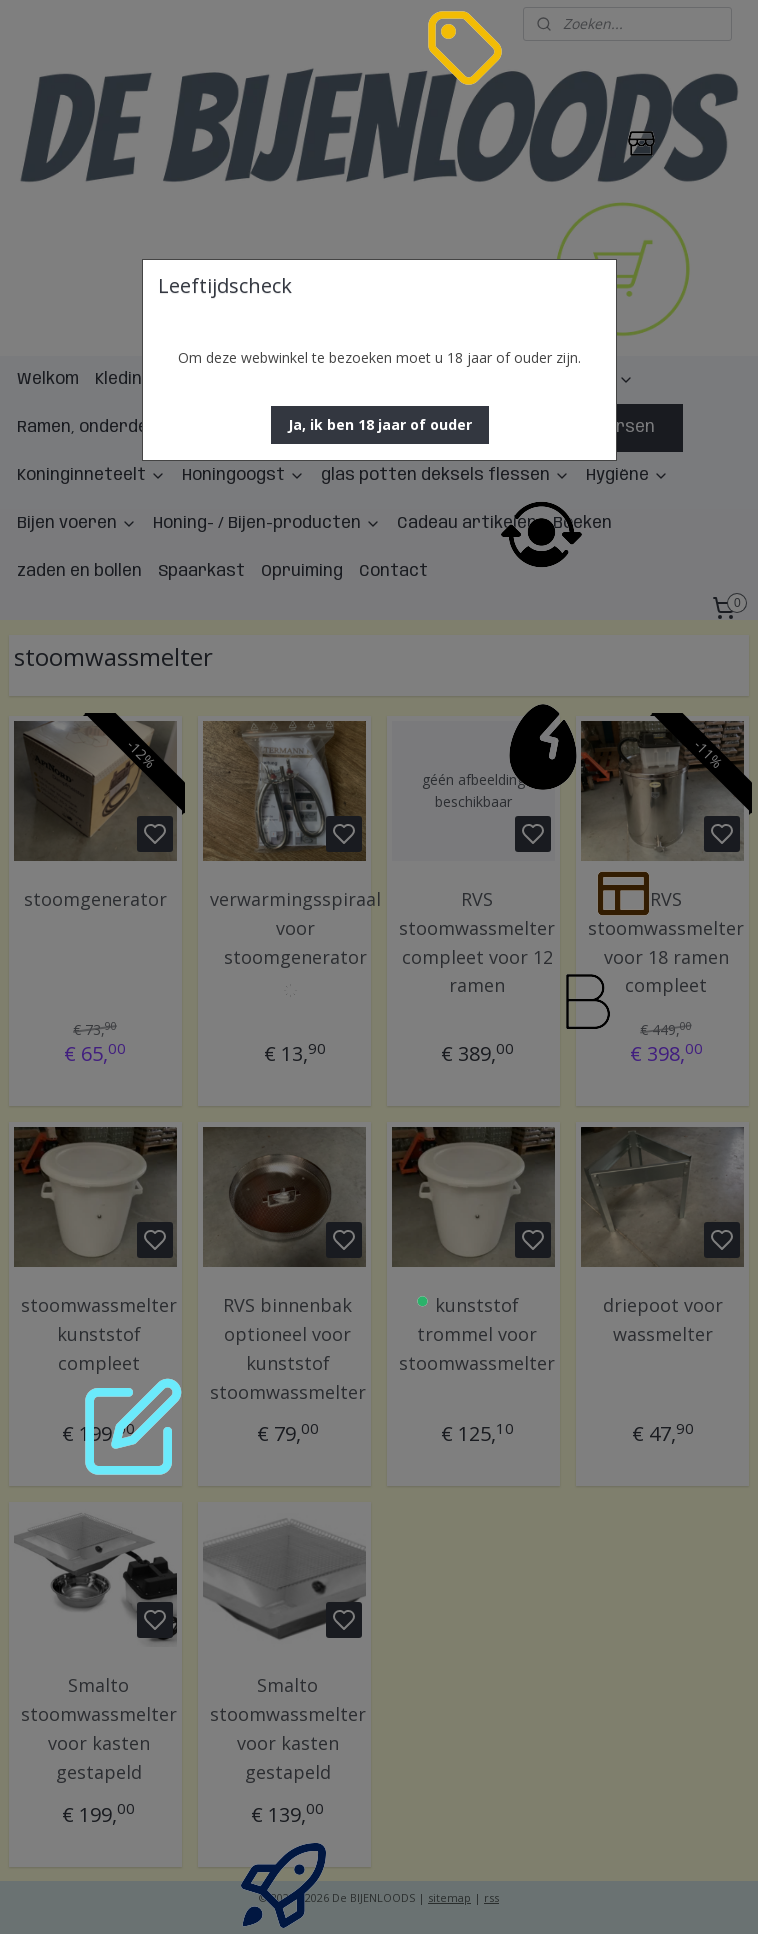 This screenshot has height=1934, width=758. What do you see at coordinates (623, 893) in the screenshot?
I see `change page layout or view` at bounding box center [623, 893].